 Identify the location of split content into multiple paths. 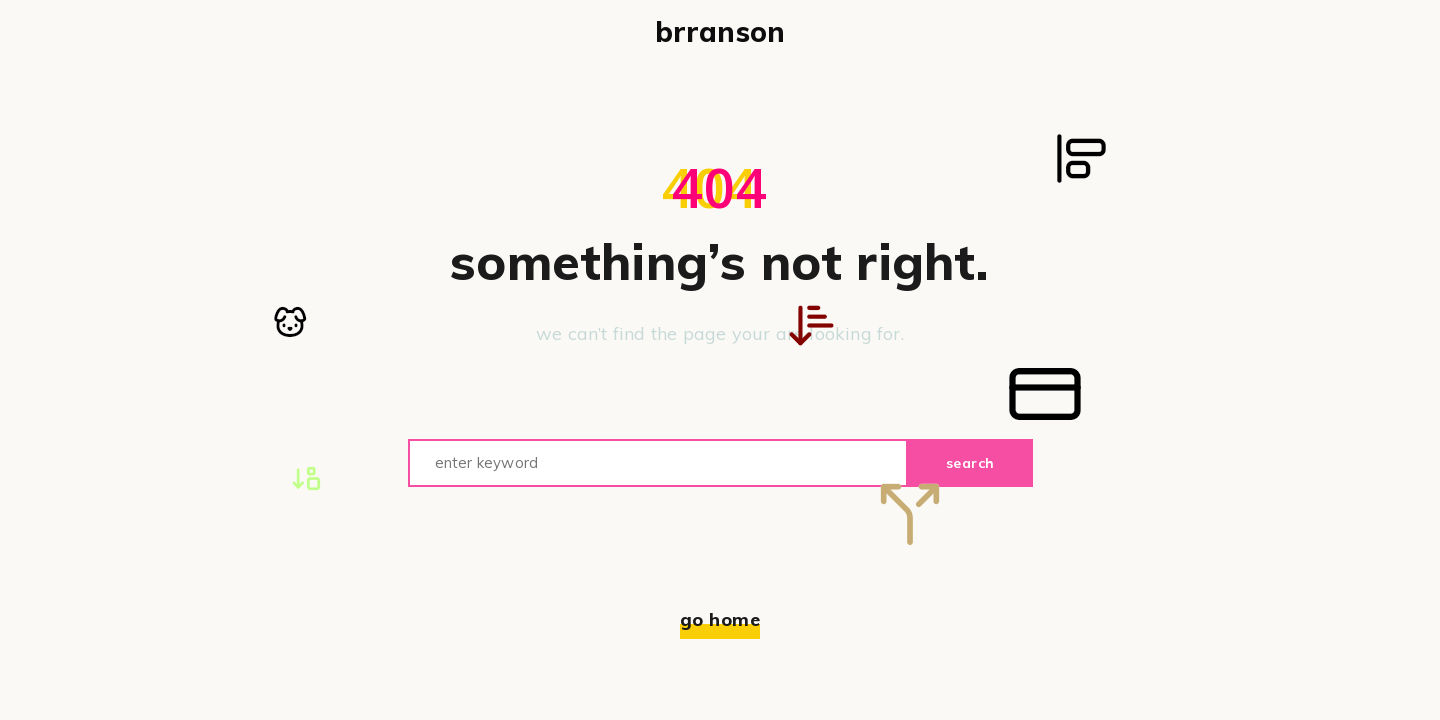
(910, 513).